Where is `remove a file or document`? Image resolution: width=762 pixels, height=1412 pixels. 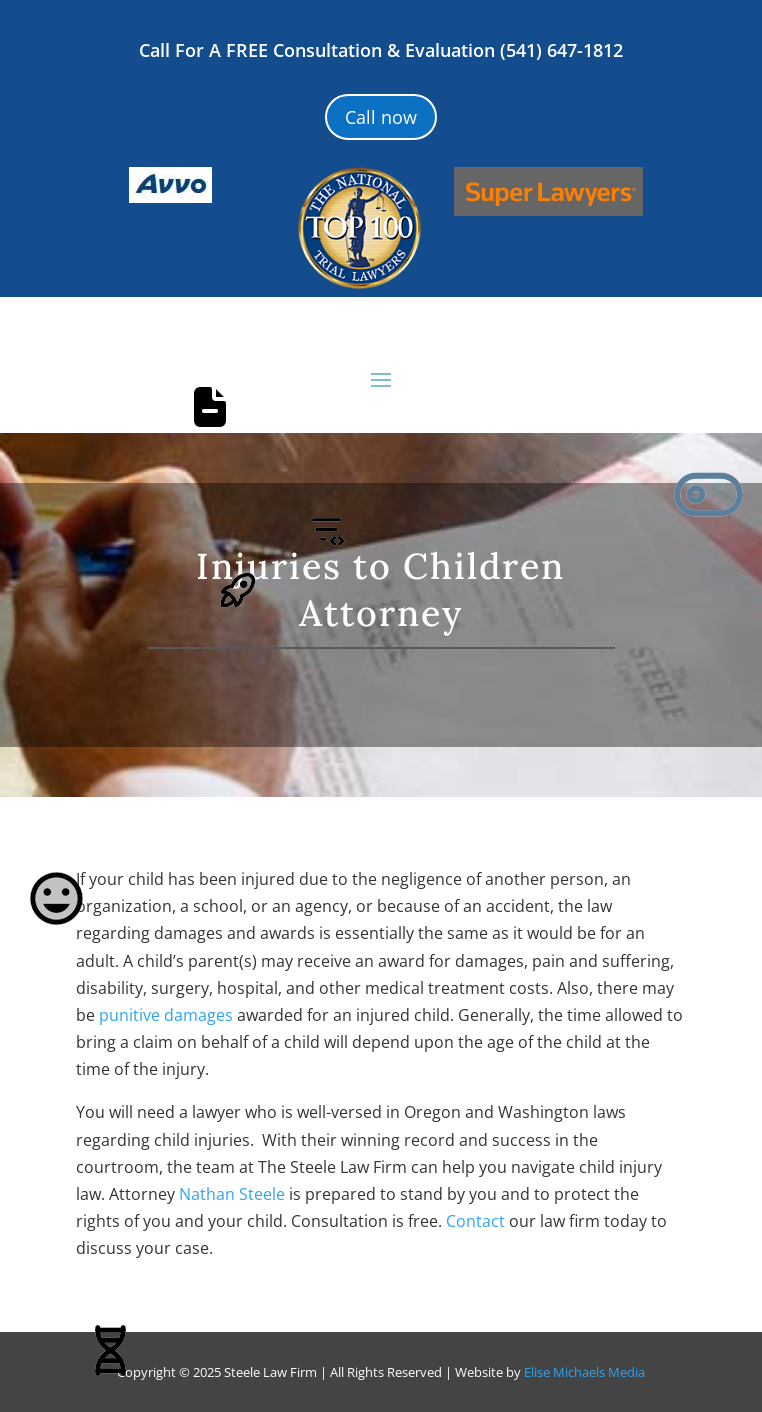
remove a file or document is located at coordinates (210, 407).